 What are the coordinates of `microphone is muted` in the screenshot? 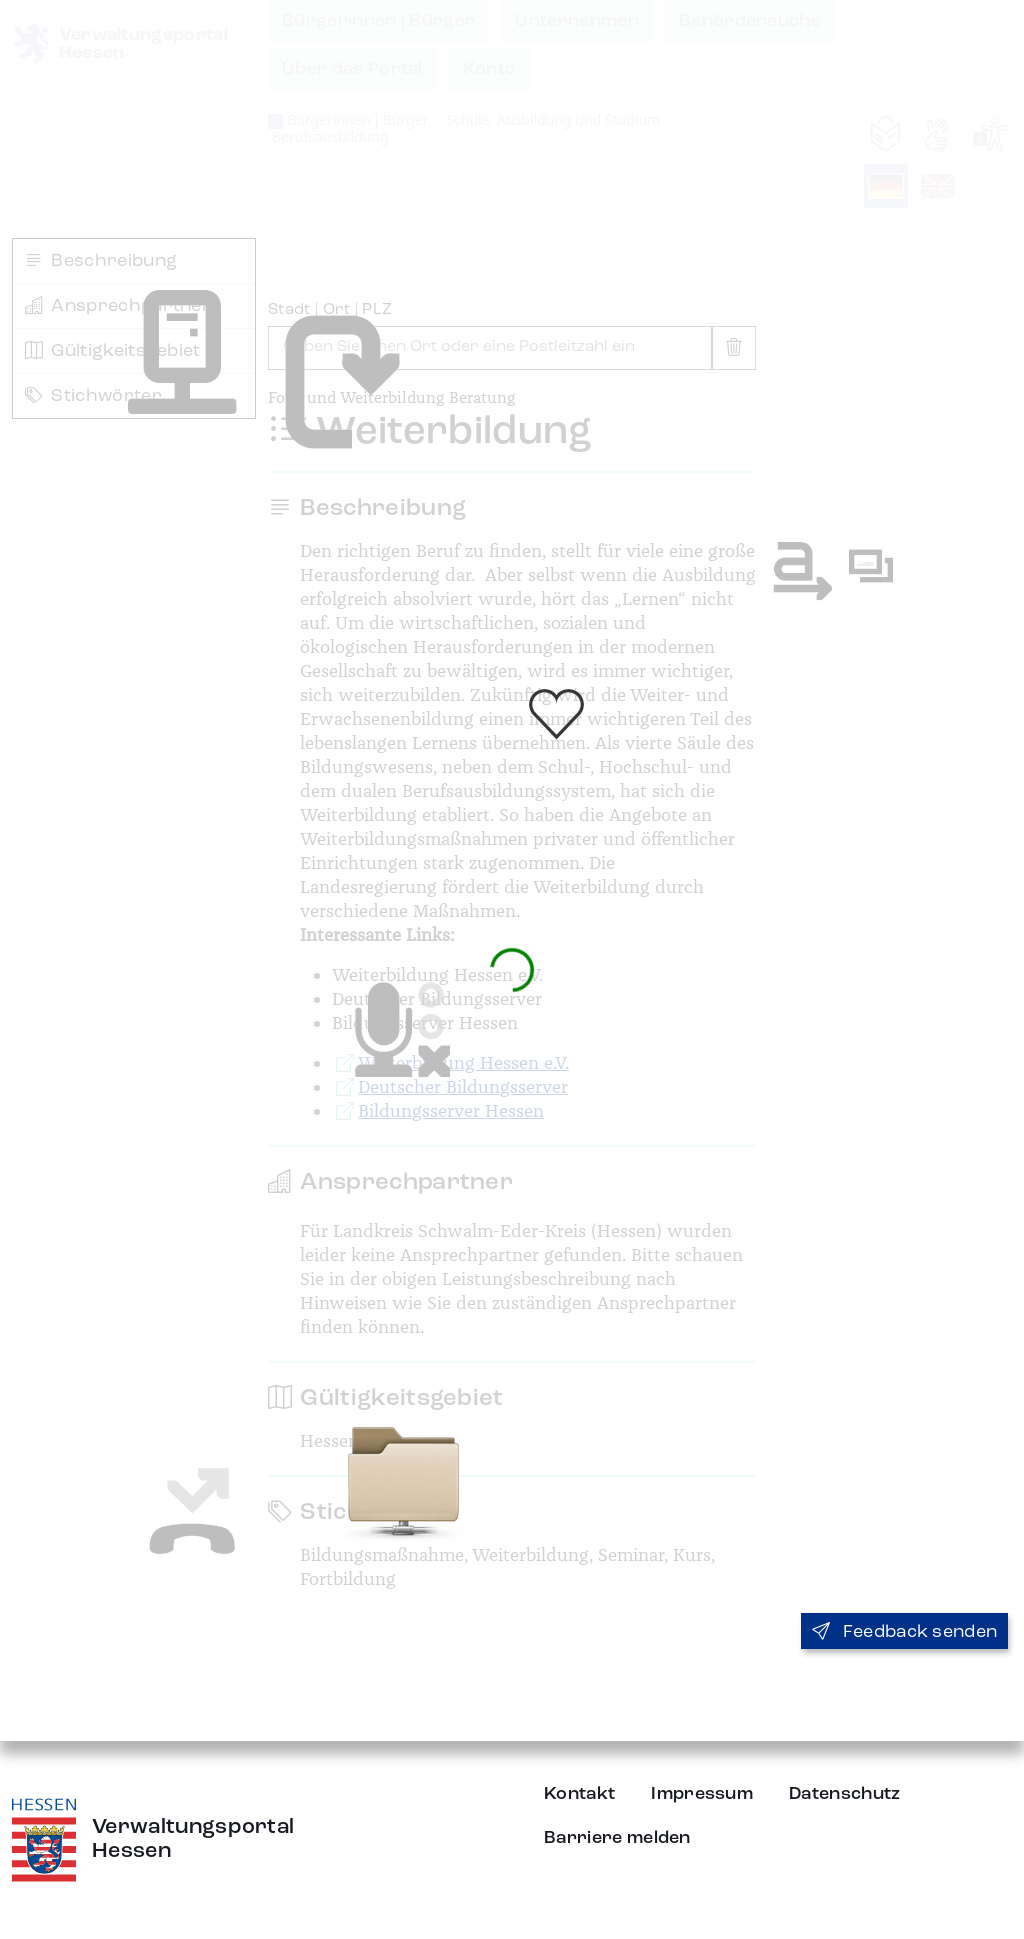 It's located at (399, 1026).